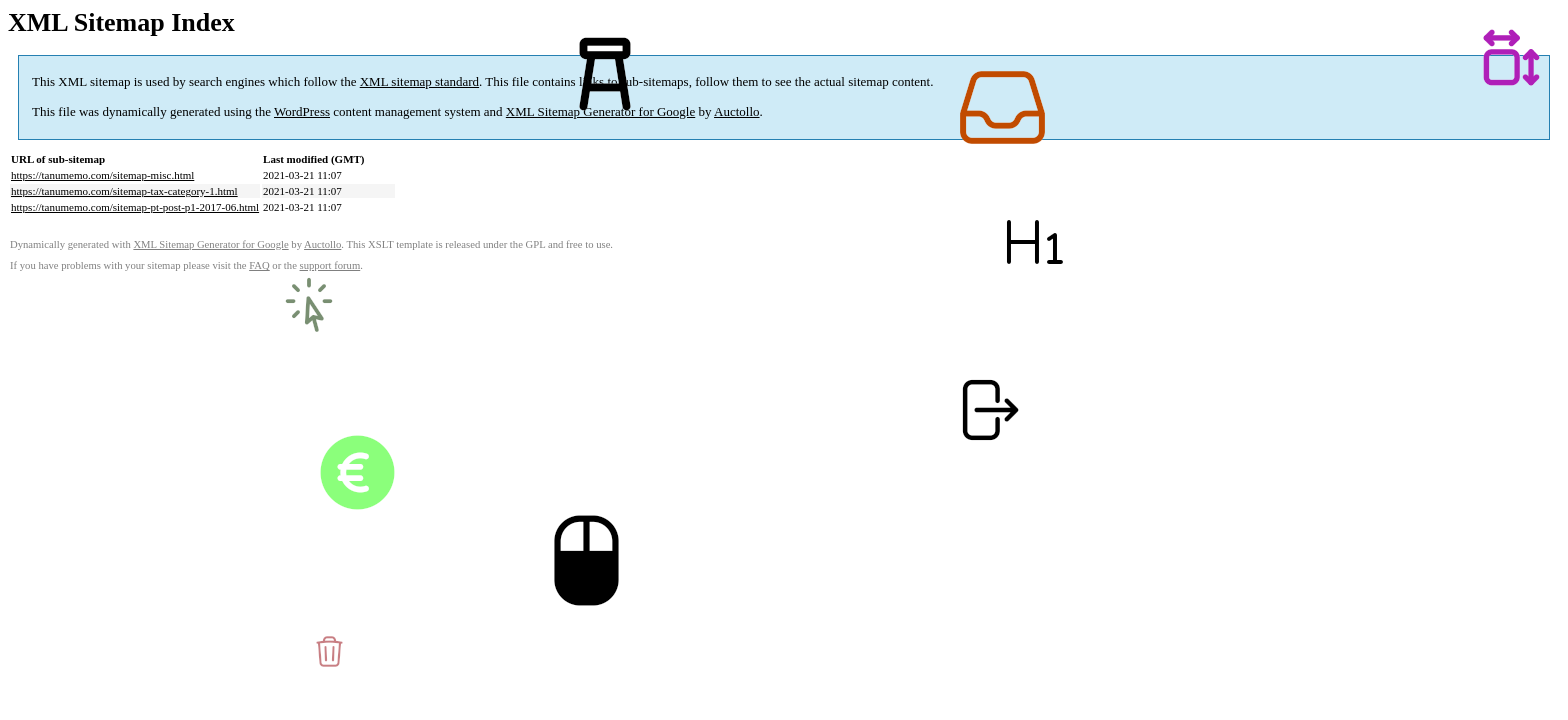 The width and height of the screenshot is (1568, 720). What do you see at coordinates (1035, 242) in the screenshot?
I see `format text as a primary heading` at bounding box center [1035, 242].